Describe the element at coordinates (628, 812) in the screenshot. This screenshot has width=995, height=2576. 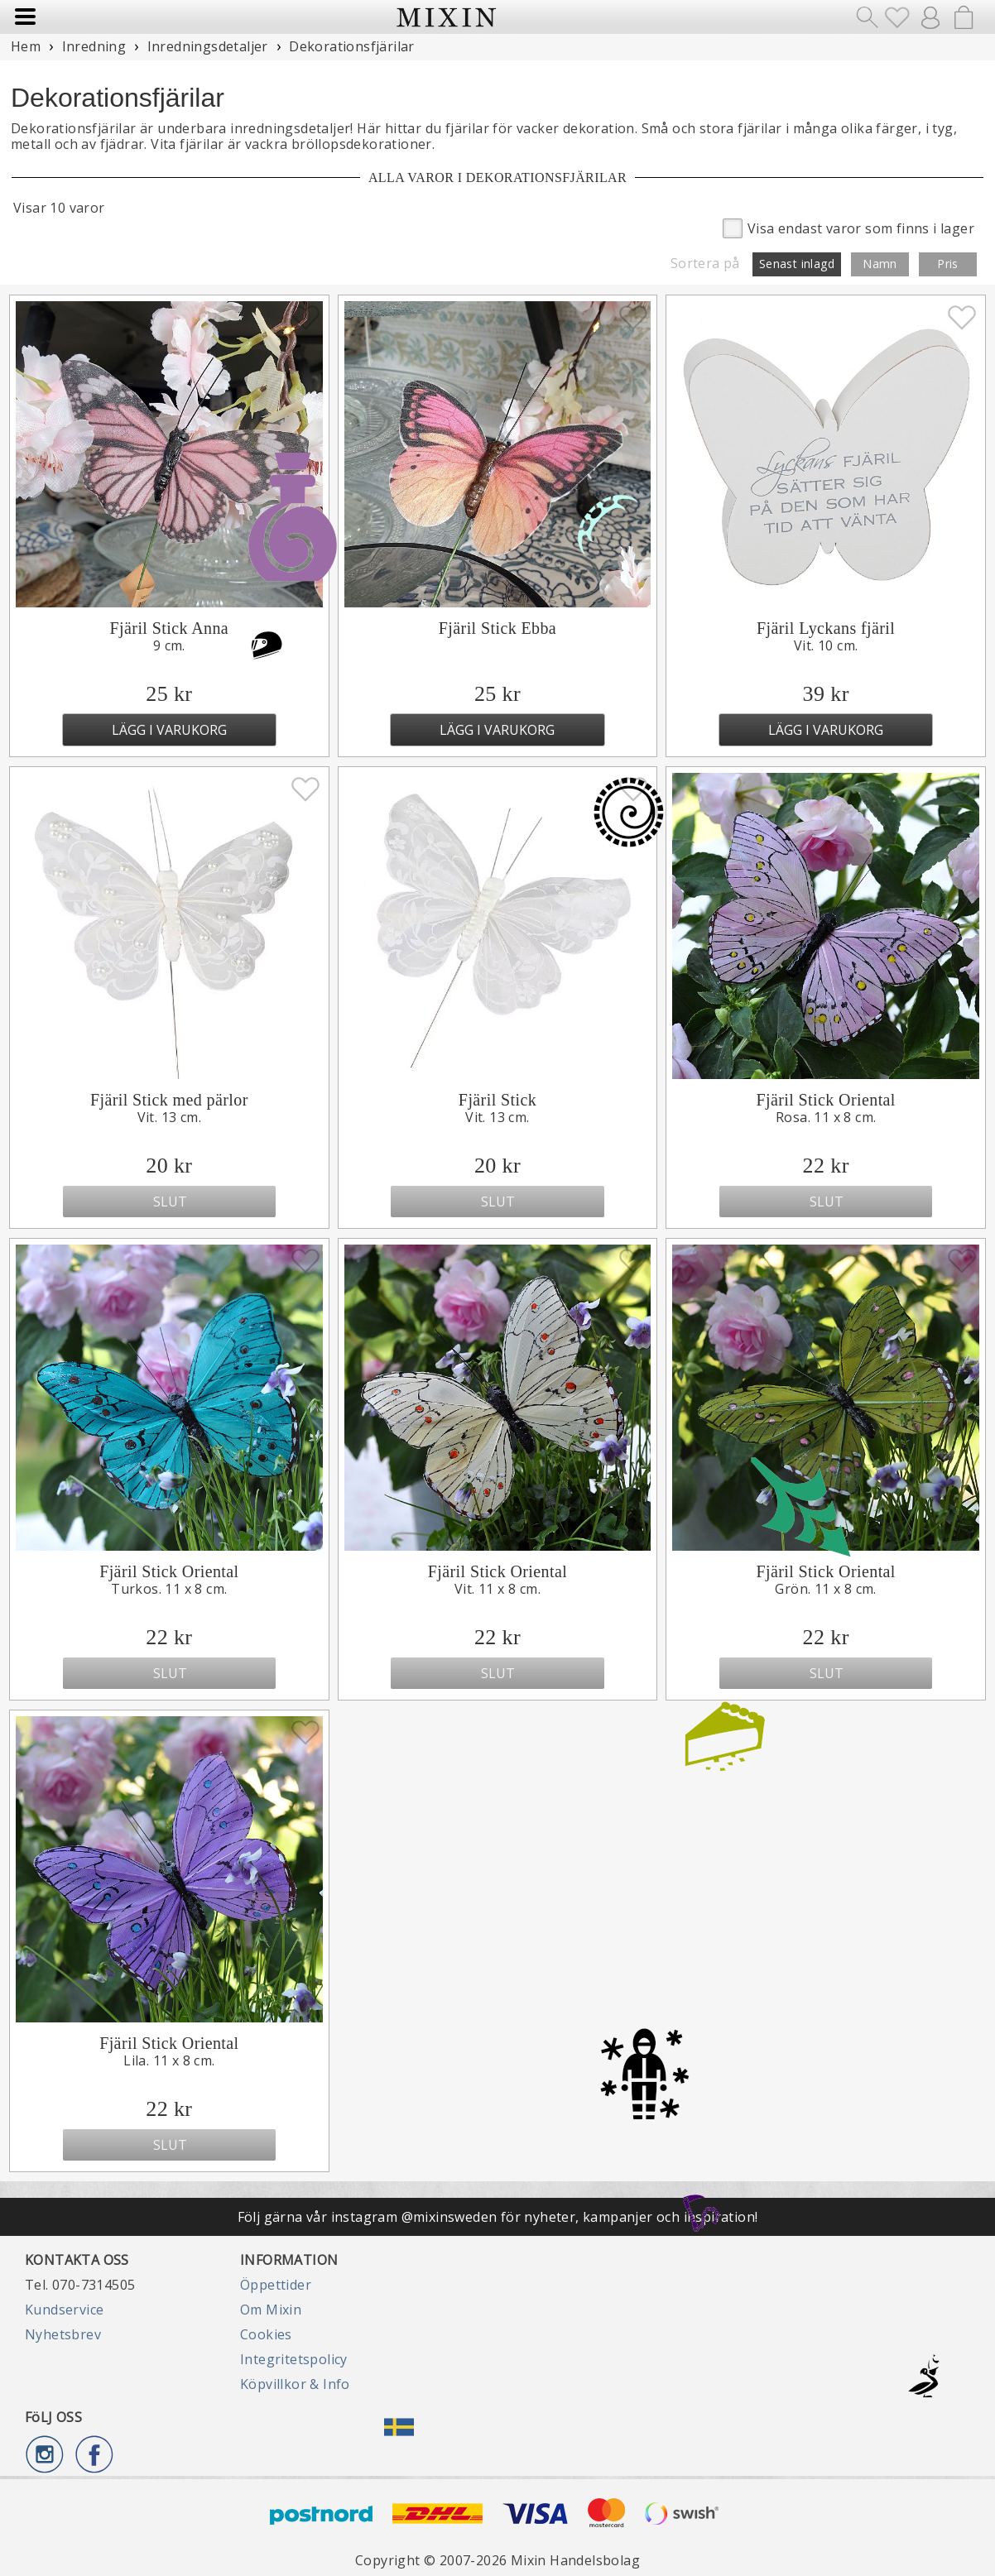
I see `indicates a loading or processing state` at that location.